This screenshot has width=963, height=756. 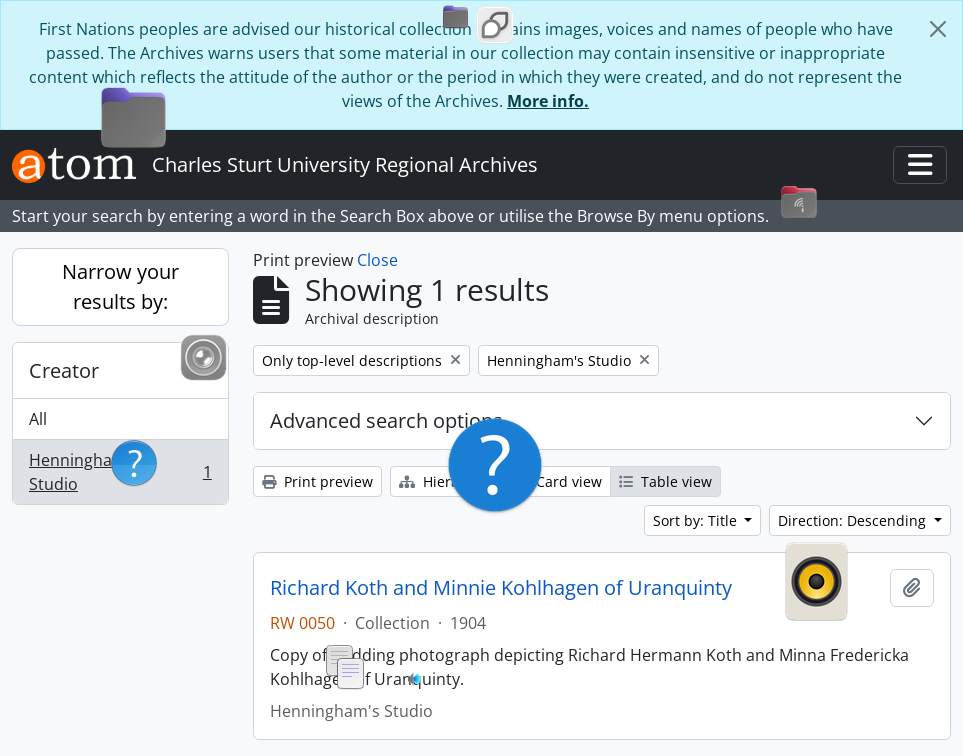 What do you see at coordinates (203, 357) in the screenshot?
I see `open the camera app` at bounding box center [203, 357].